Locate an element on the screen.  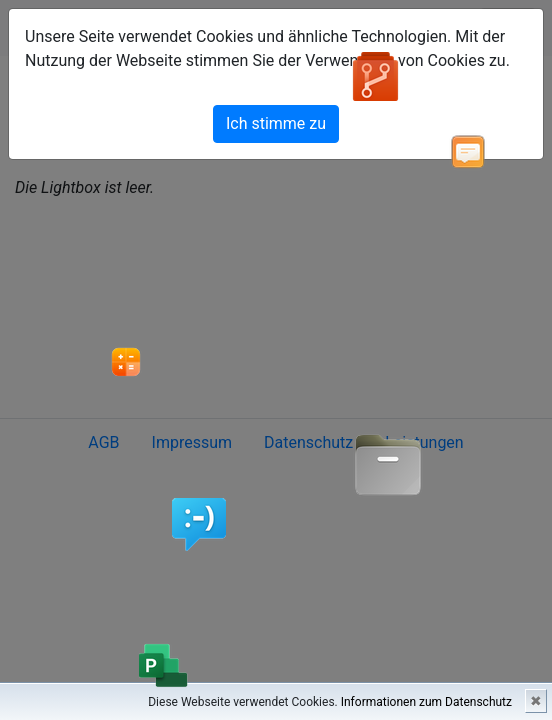
open the file manager application is located at coordinates (388, 465).